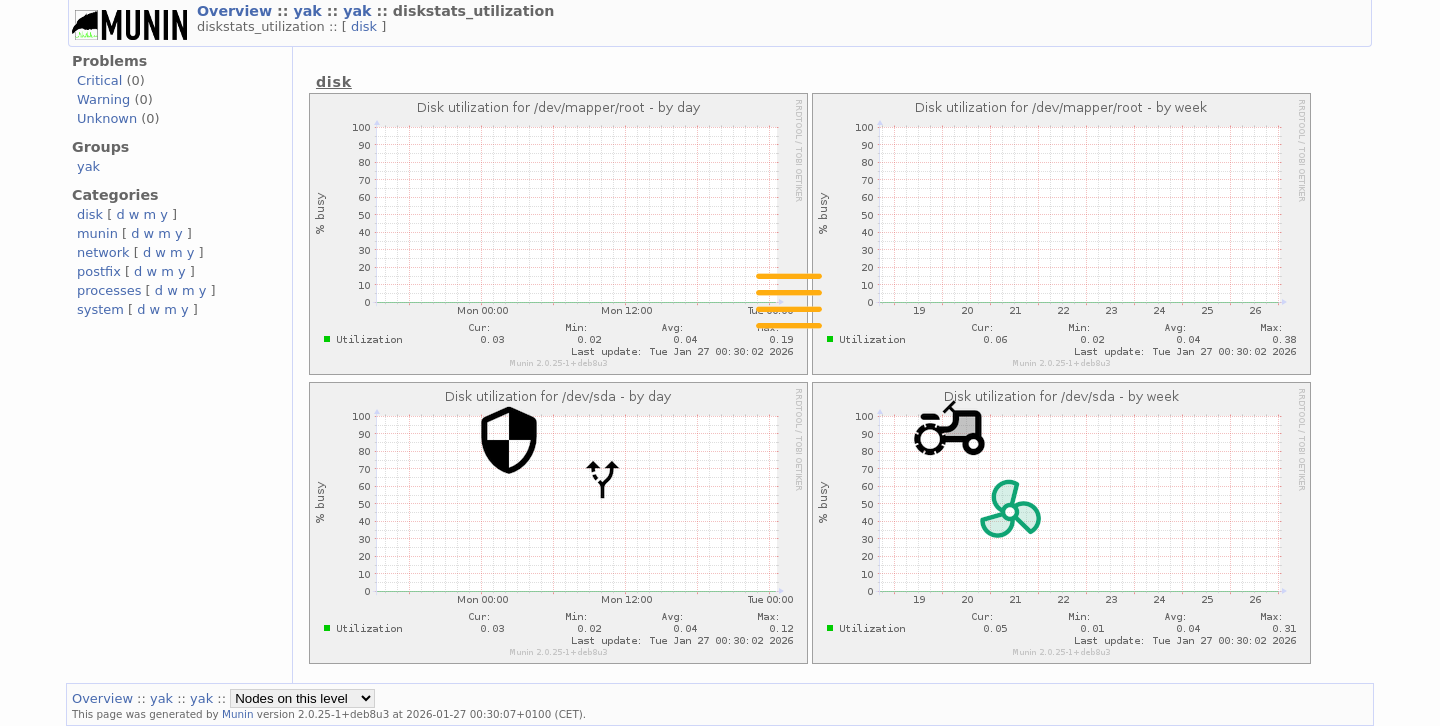 Image resolution: width=1440 pixels, height=726 pixels. What do you see at coordinates (509, 440) in the screenshot?
I see `access security settings` at bounding box center [509, 440].